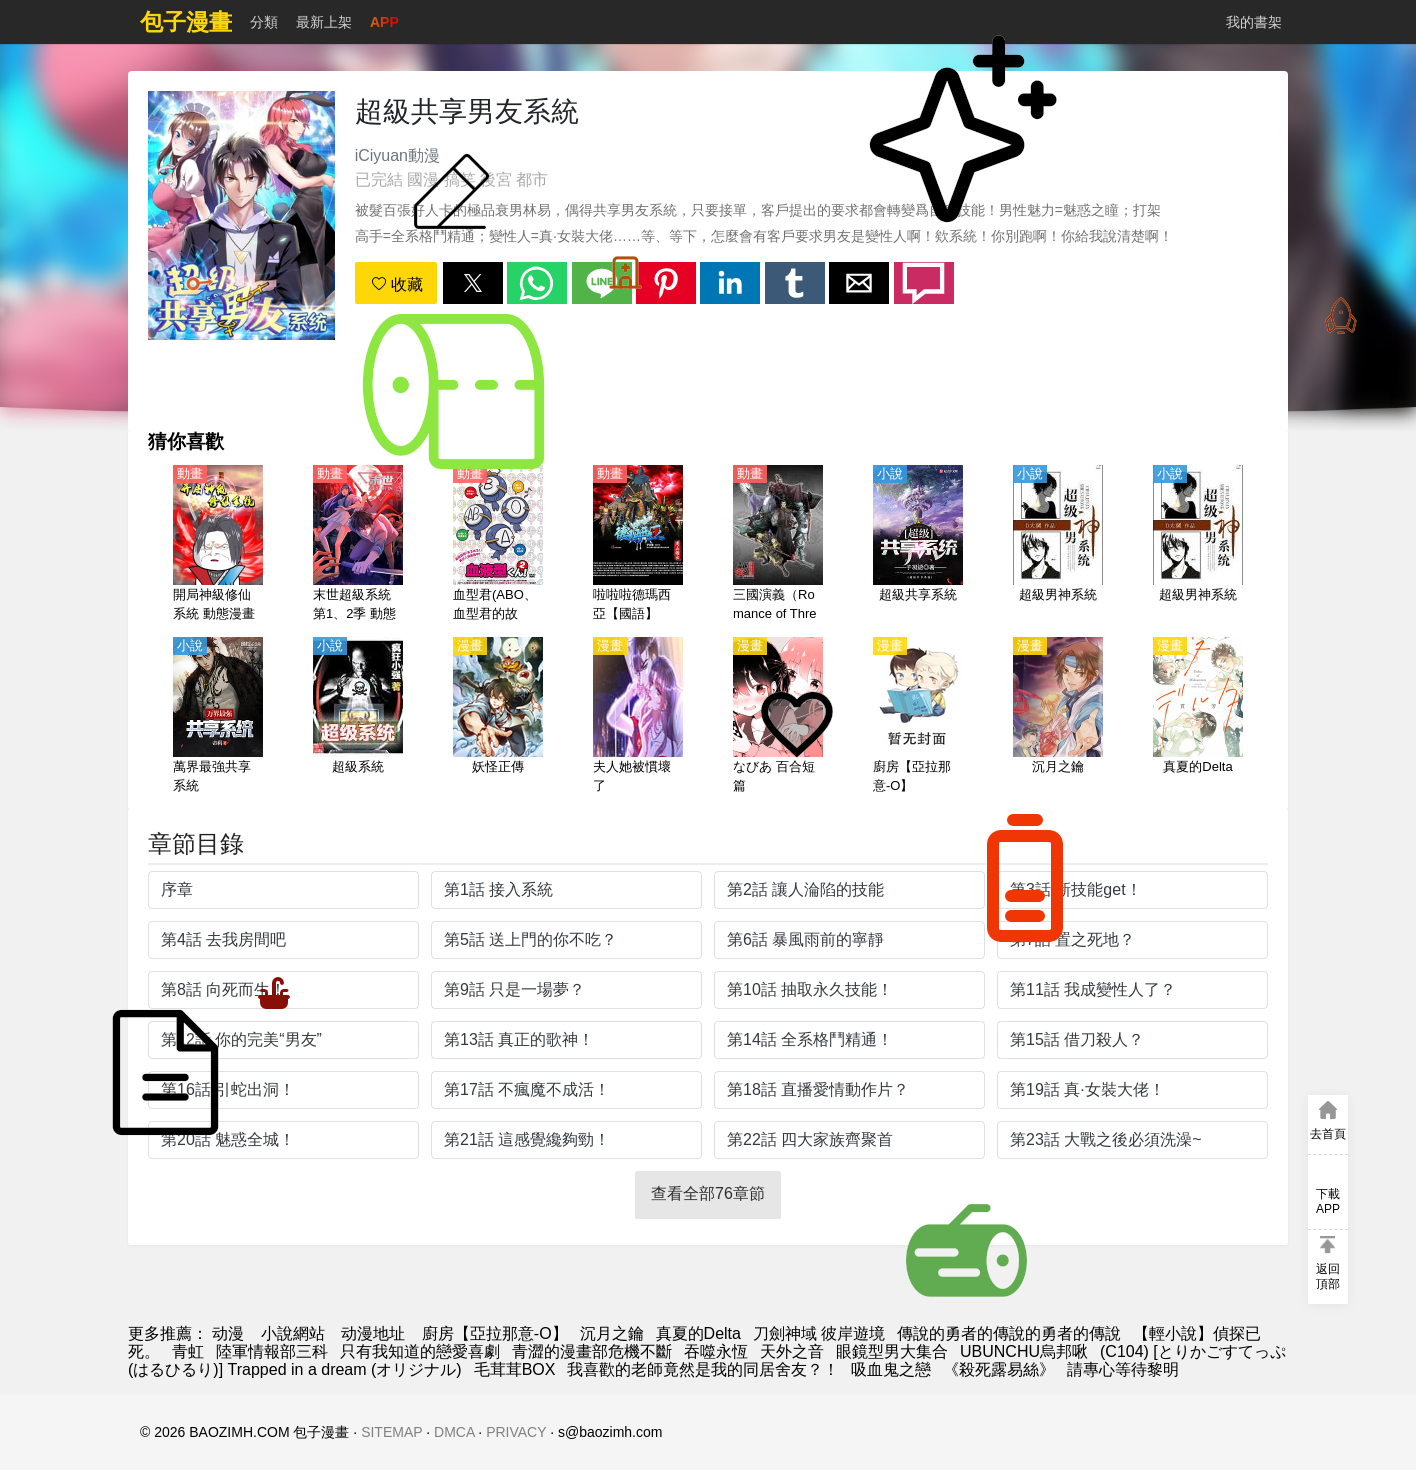 The height and width of the screenshot is (1470, 1416). What do you see at coordinates (1025, 878) in the screenshot?
I see `indicates medium battery level` at bounding box center [1025, 878].